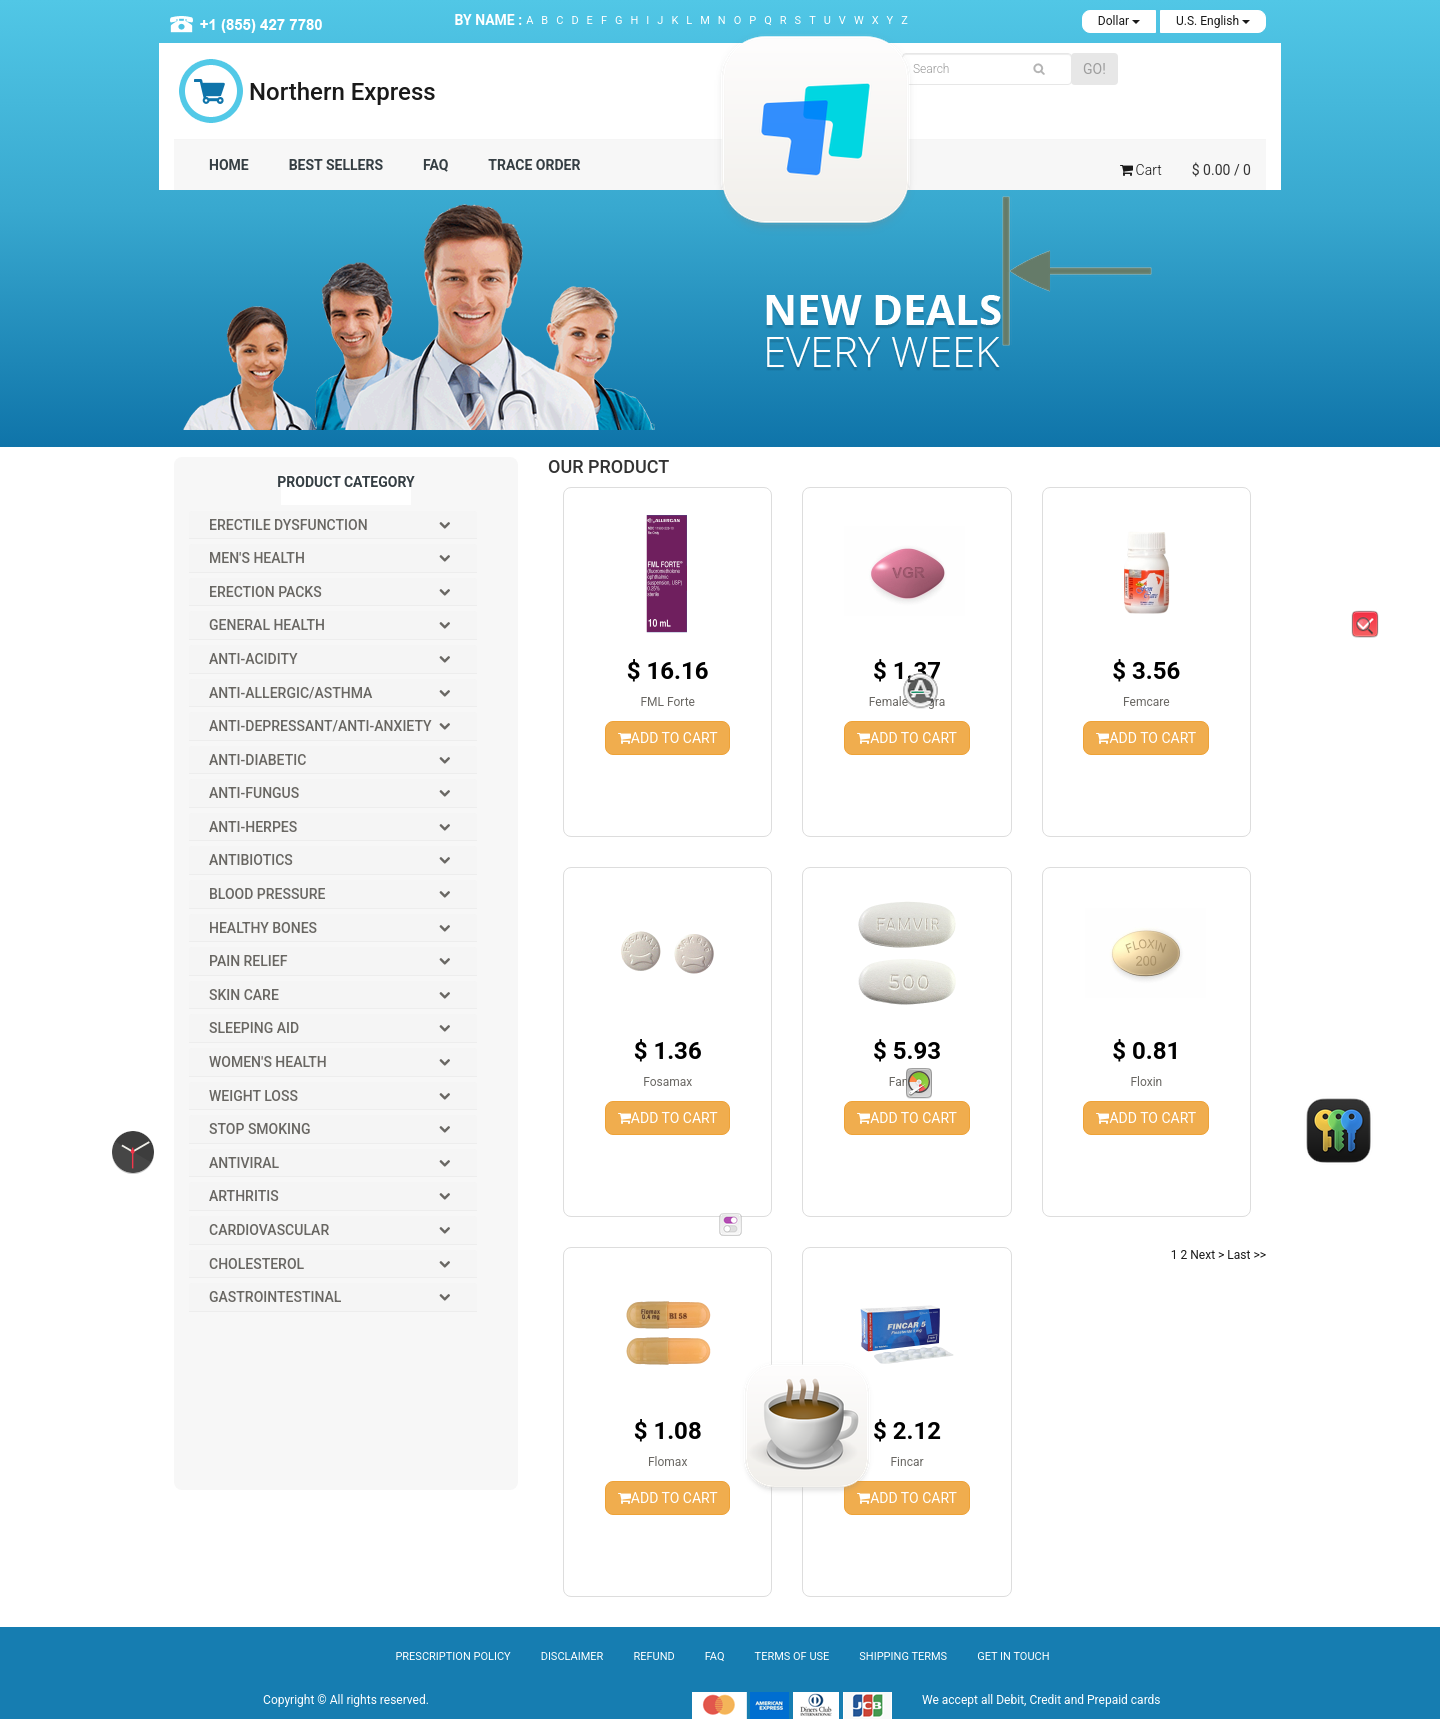 The width and height of the screenshot is (1440, 1719). Describe the element at coordinates (1338, 1130) in the screenshot. I see `open the passwords app` at that location.